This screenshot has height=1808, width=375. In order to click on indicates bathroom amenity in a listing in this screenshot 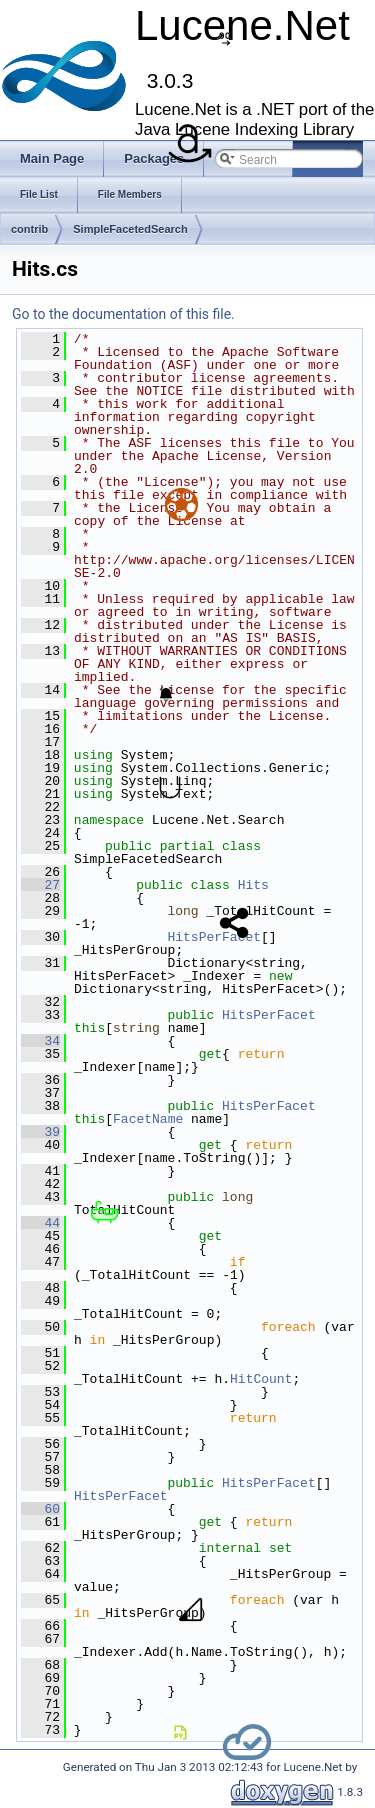, I will do `click(104, 1212)`.